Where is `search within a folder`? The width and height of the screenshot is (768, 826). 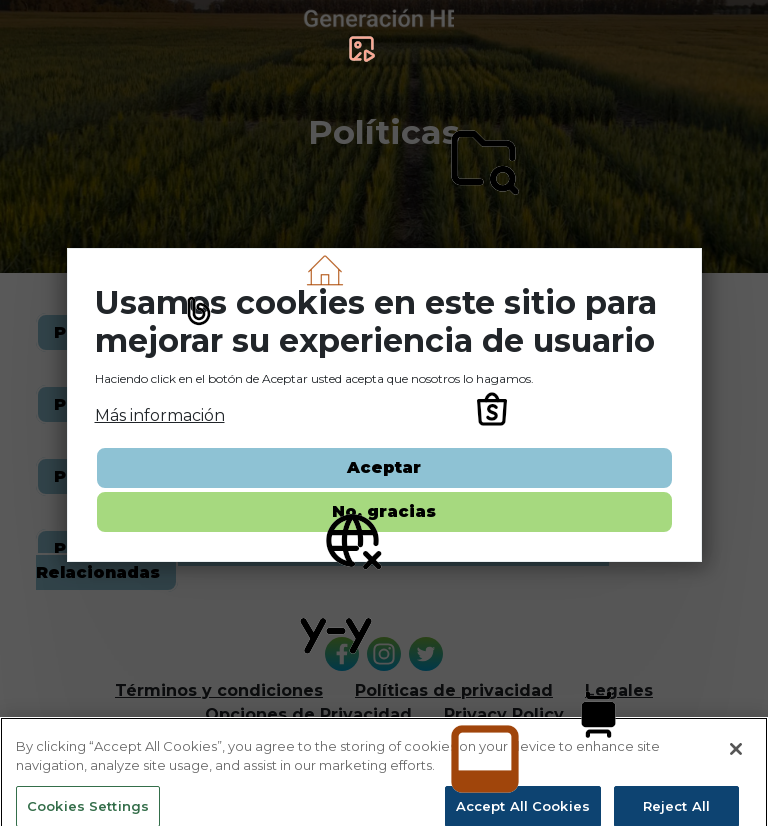 search within a folder is located at coordinates (483, 159).